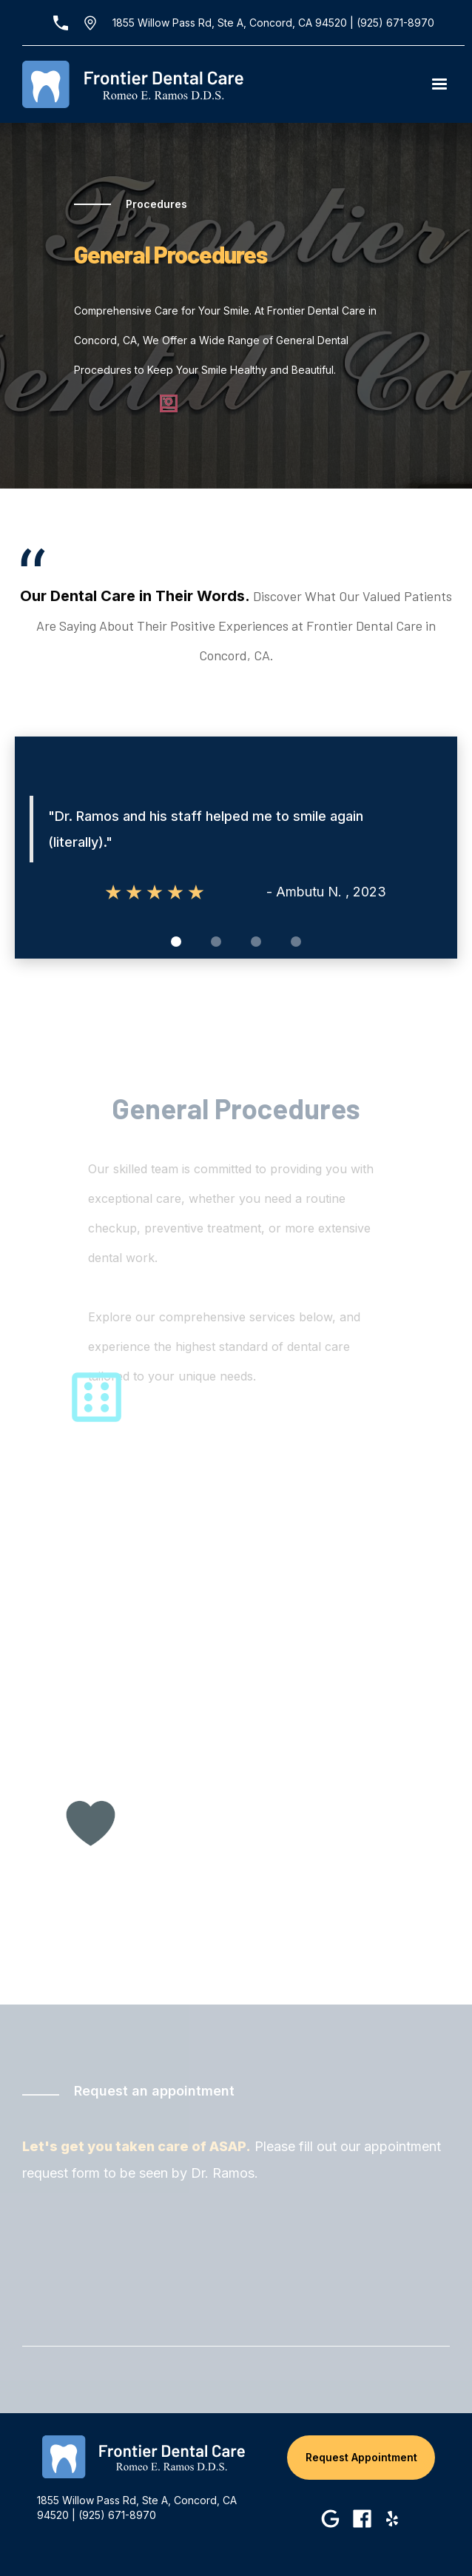 This screenshot has width=472, height=2576. Describe the element at coordinates (90, 1822) in the screenshot. I see `add to favorites` at that location.